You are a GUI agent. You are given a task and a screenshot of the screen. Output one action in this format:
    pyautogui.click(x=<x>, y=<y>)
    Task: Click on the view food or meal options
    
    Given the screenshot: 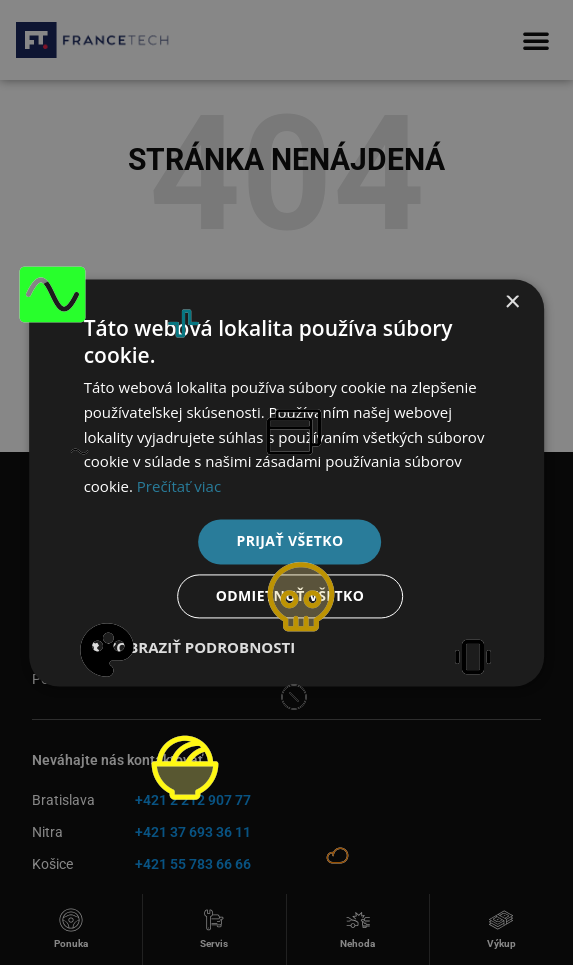 What is the action you would take?
    pyautogui.click(x=185, y=769)
    